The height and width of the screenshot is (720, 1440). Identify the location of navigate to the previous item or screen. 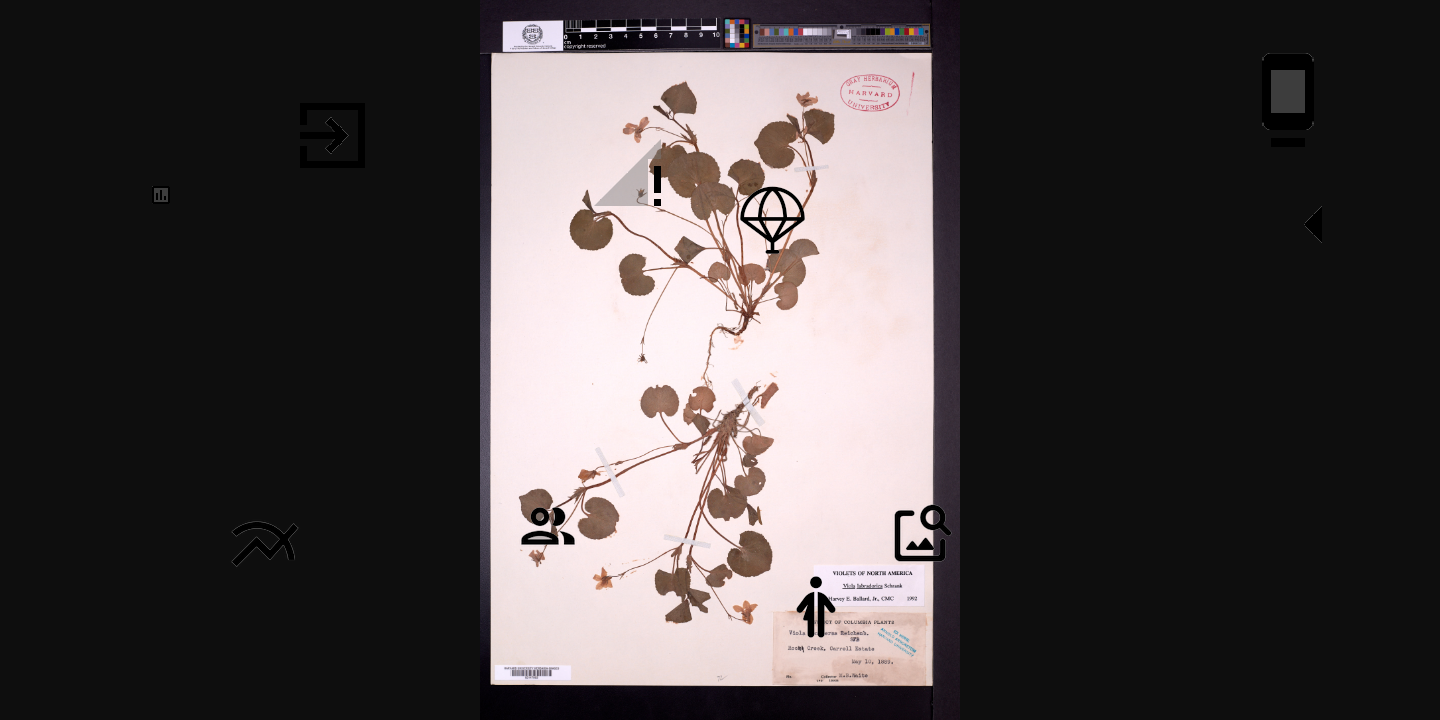
(1314, 224).